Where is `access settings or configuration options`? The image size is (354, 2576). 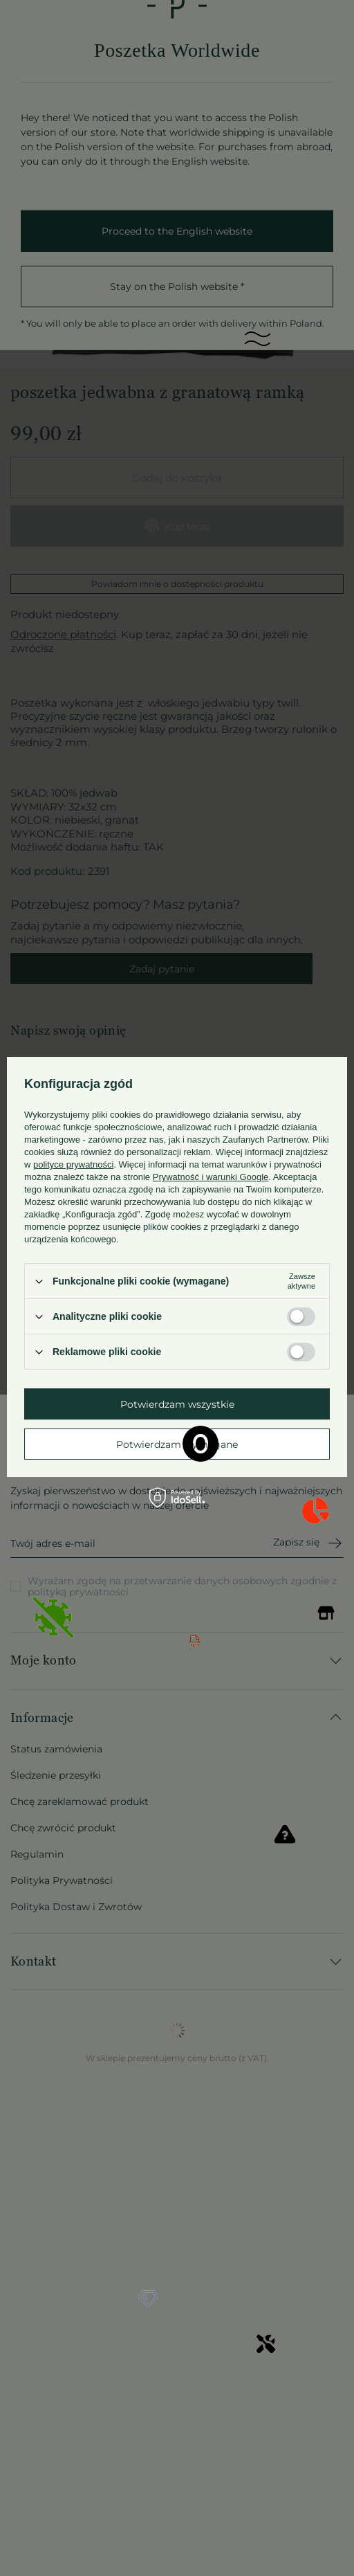 access settings or configuration options is located at coordinates (266, 2343).